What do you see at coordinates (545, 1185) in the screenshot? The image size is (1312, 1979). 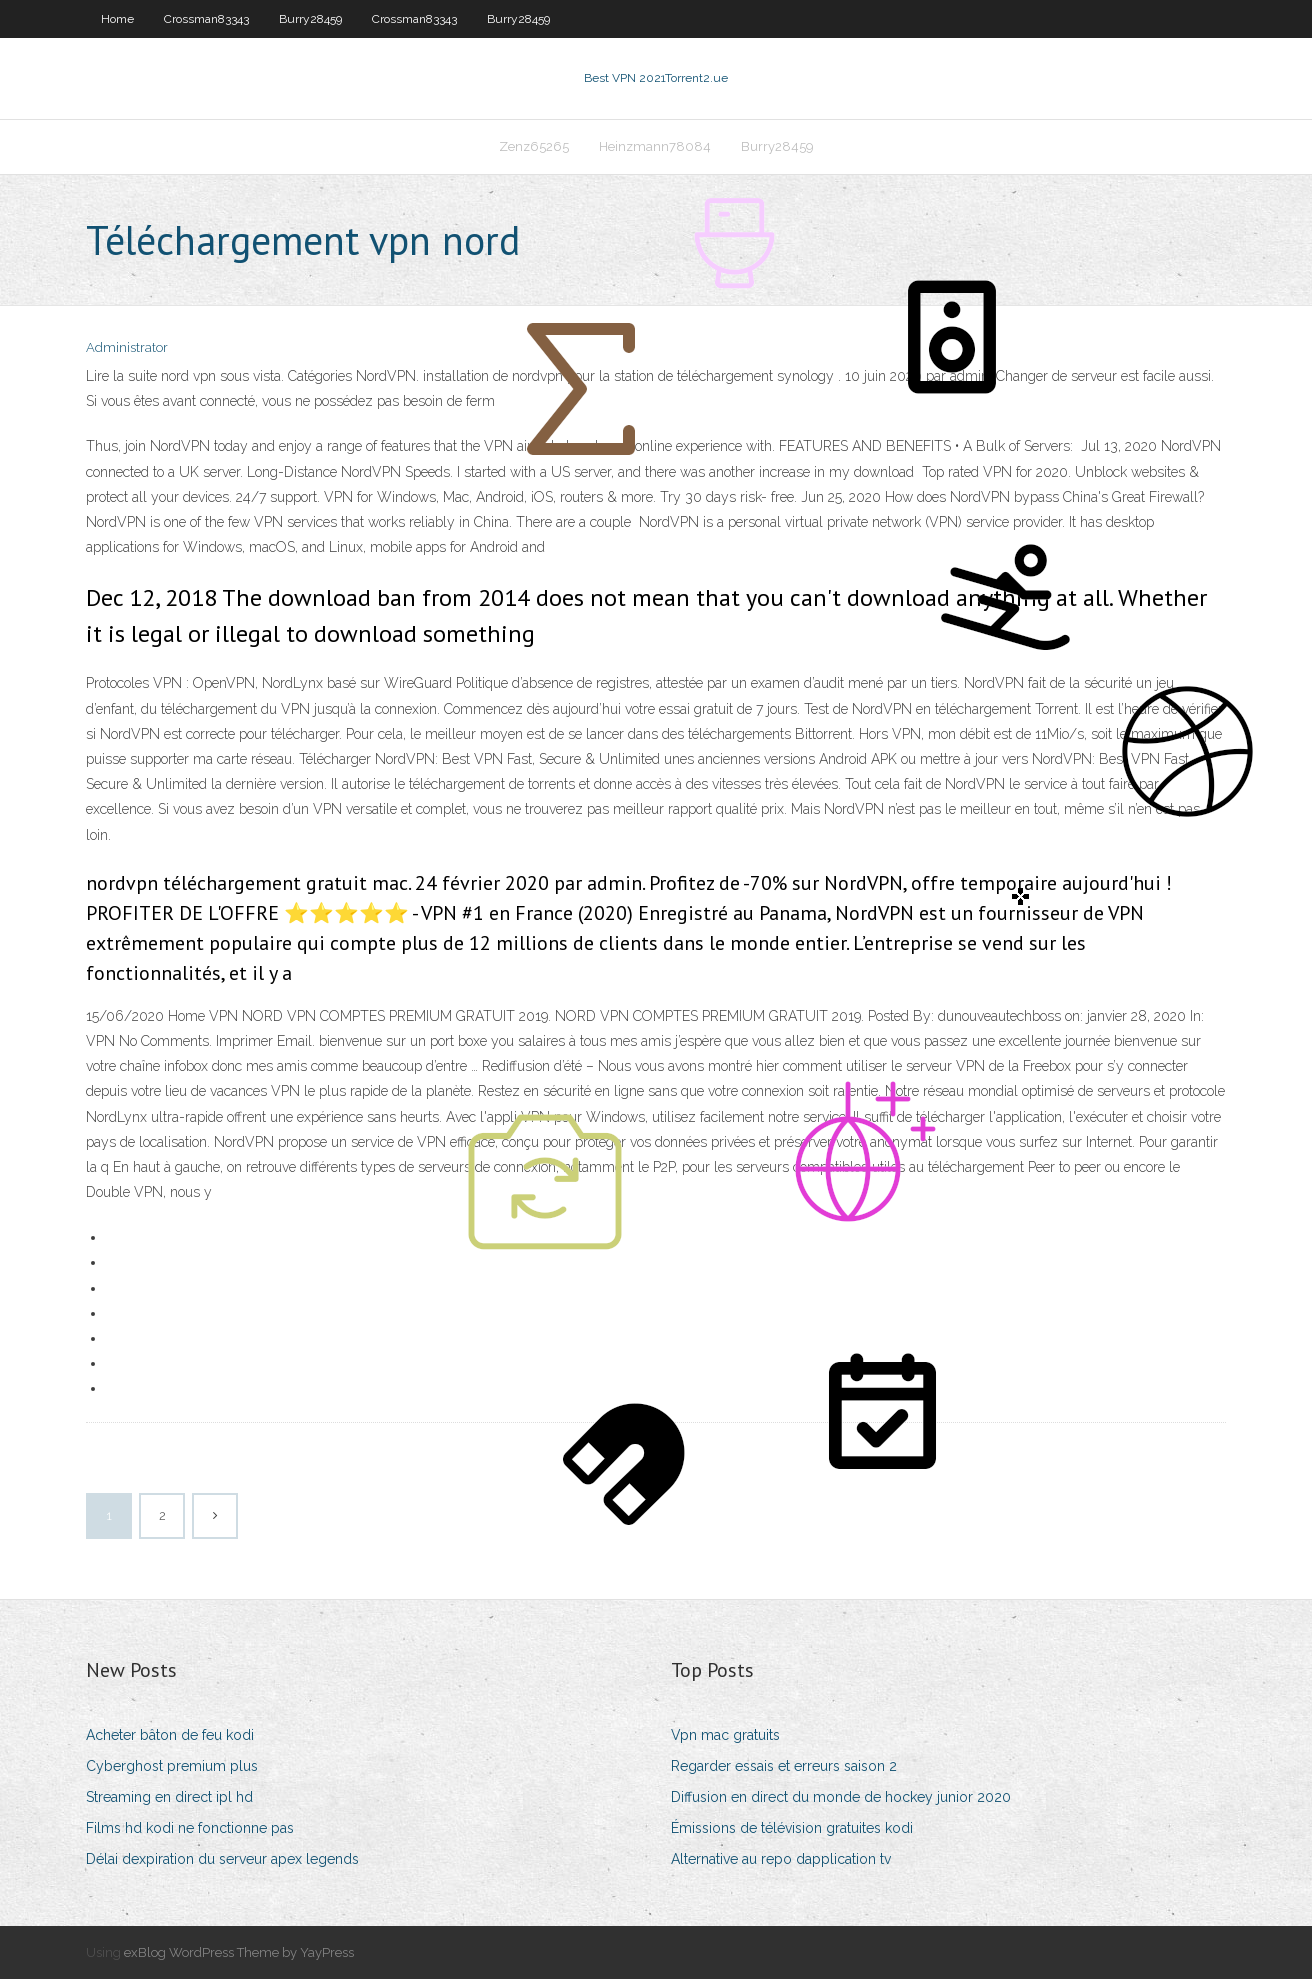 I see `switch between front and rear camera` at bounding box center [545, 1185].